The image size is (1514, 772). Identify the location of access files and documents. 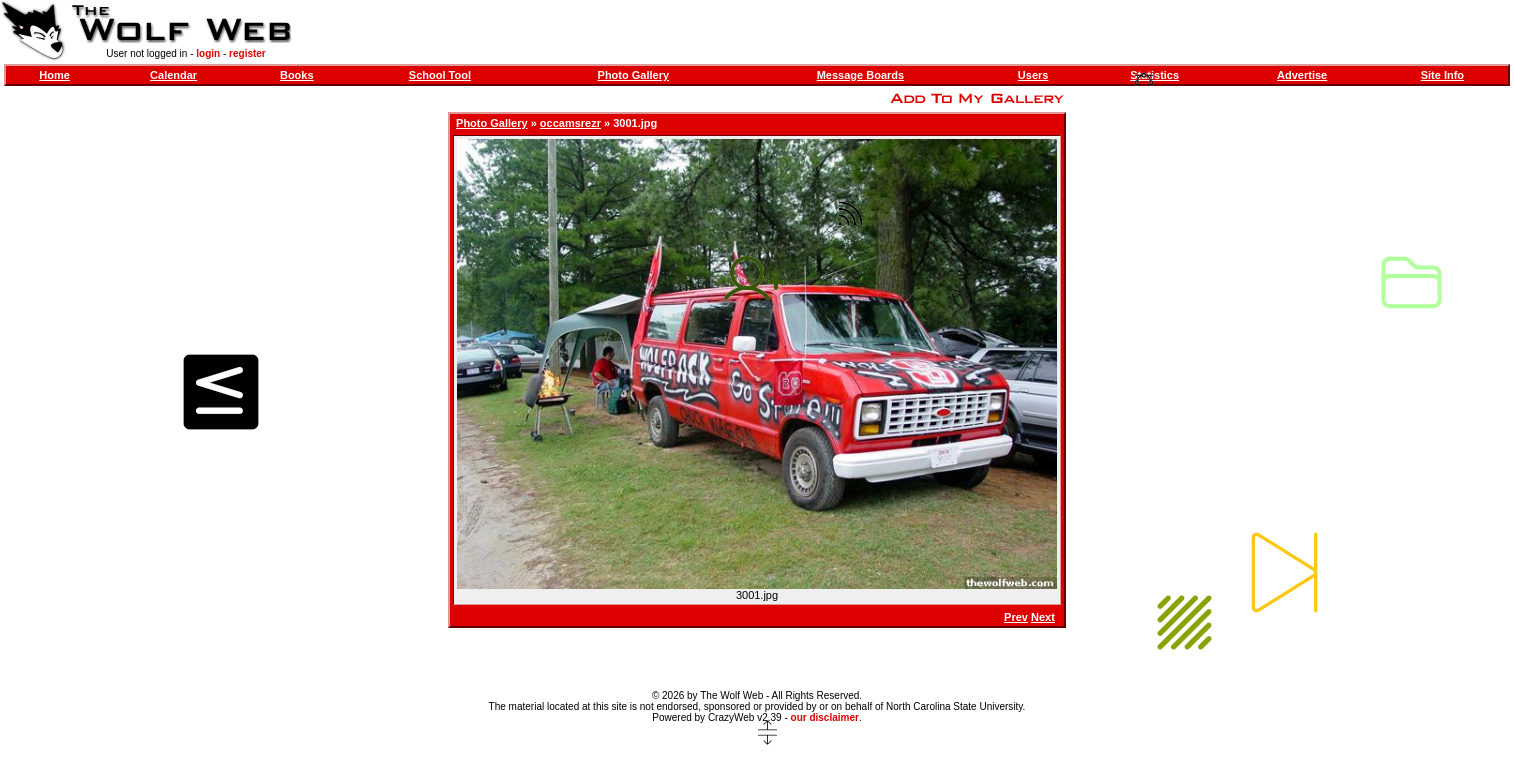
(1411, 282).